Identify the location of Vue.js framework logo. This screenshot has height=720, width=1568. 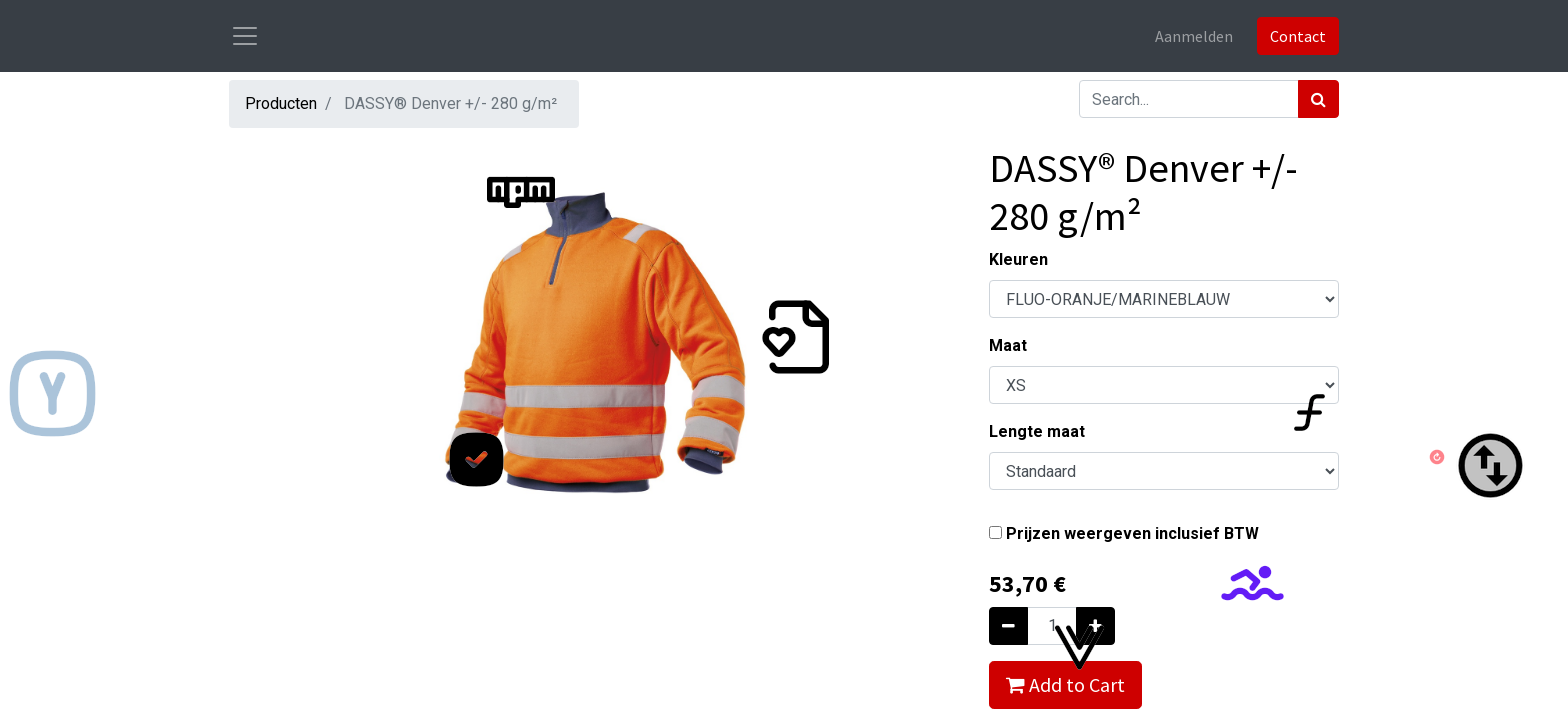
(1079, 647).